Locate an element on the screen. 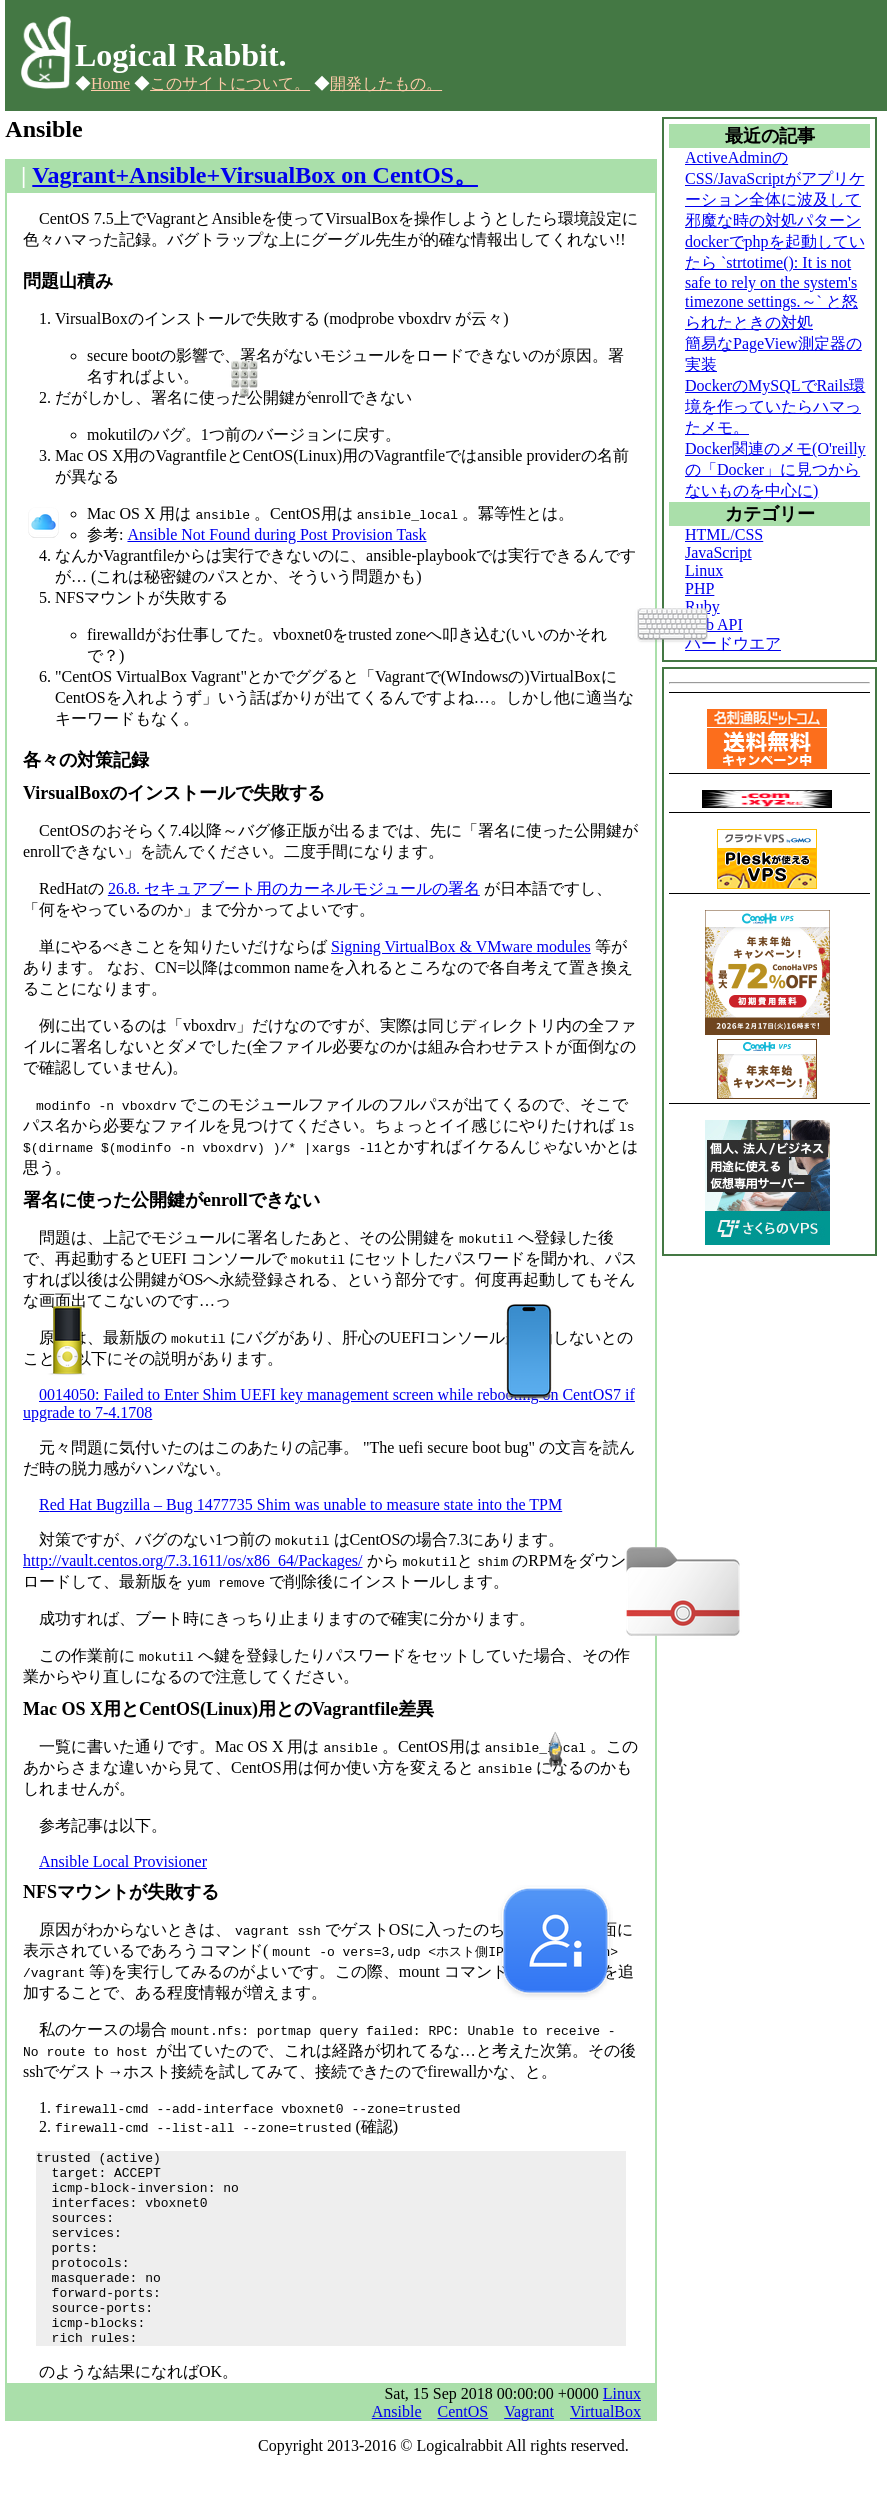  iPod nano device in yellow is located at coordinates (67, 1341).